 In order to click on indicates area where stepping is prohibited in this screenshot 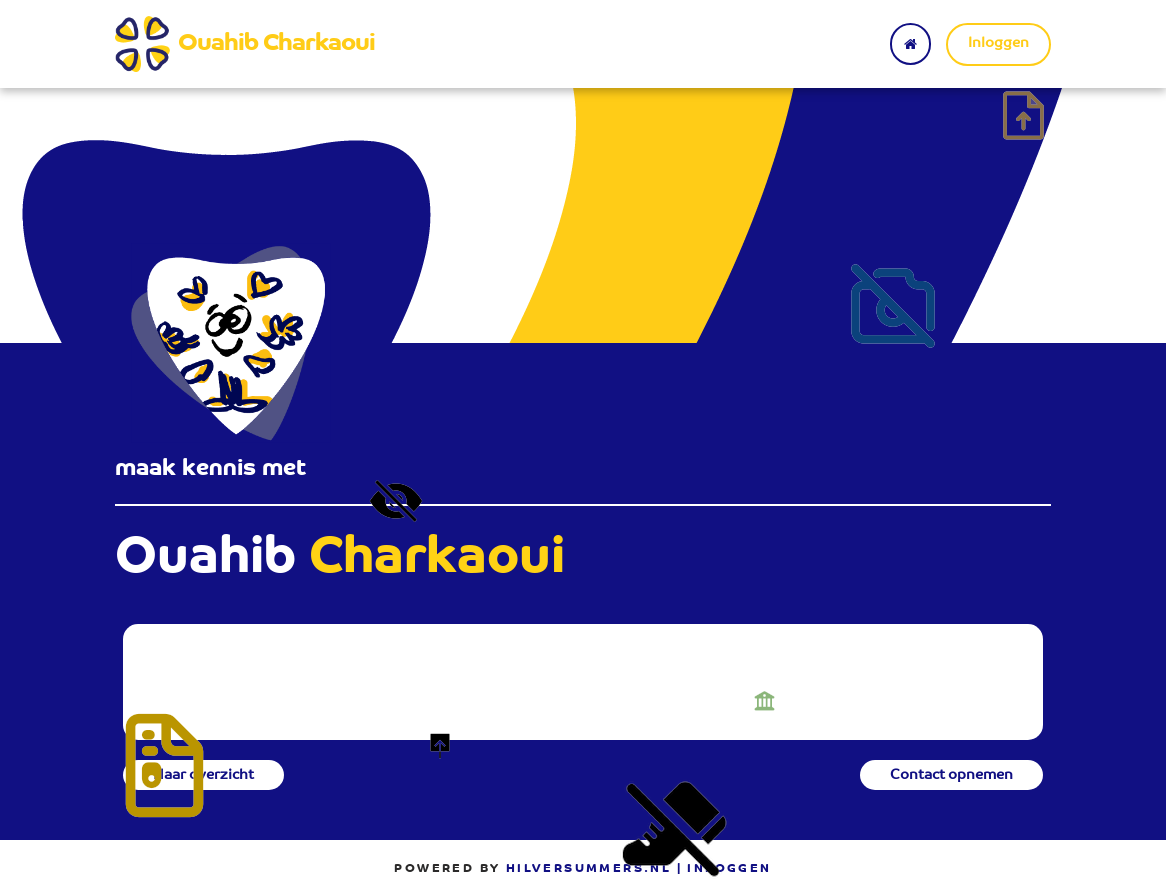, I will do `click(676, 826)`.